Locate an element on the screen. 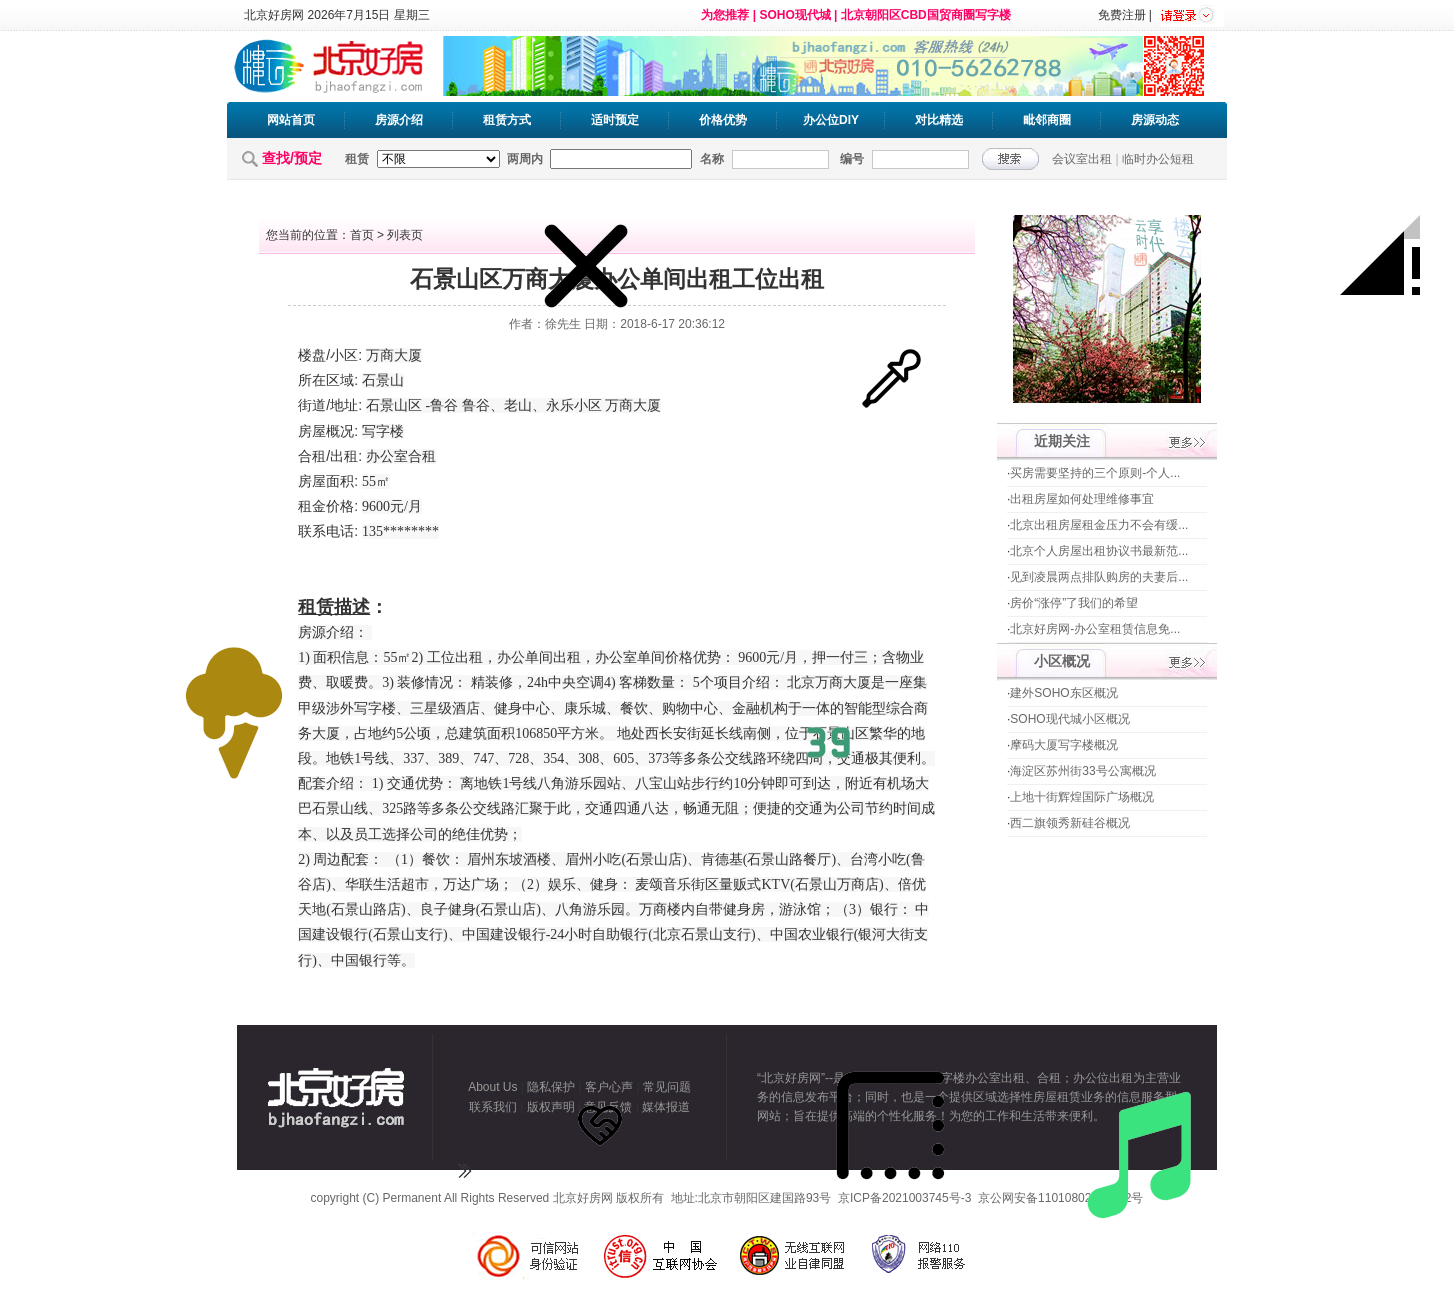 The width and height of the screenshot is (1454, 1305). browse desserts or sweet treats is located at coordinates (234, 713).